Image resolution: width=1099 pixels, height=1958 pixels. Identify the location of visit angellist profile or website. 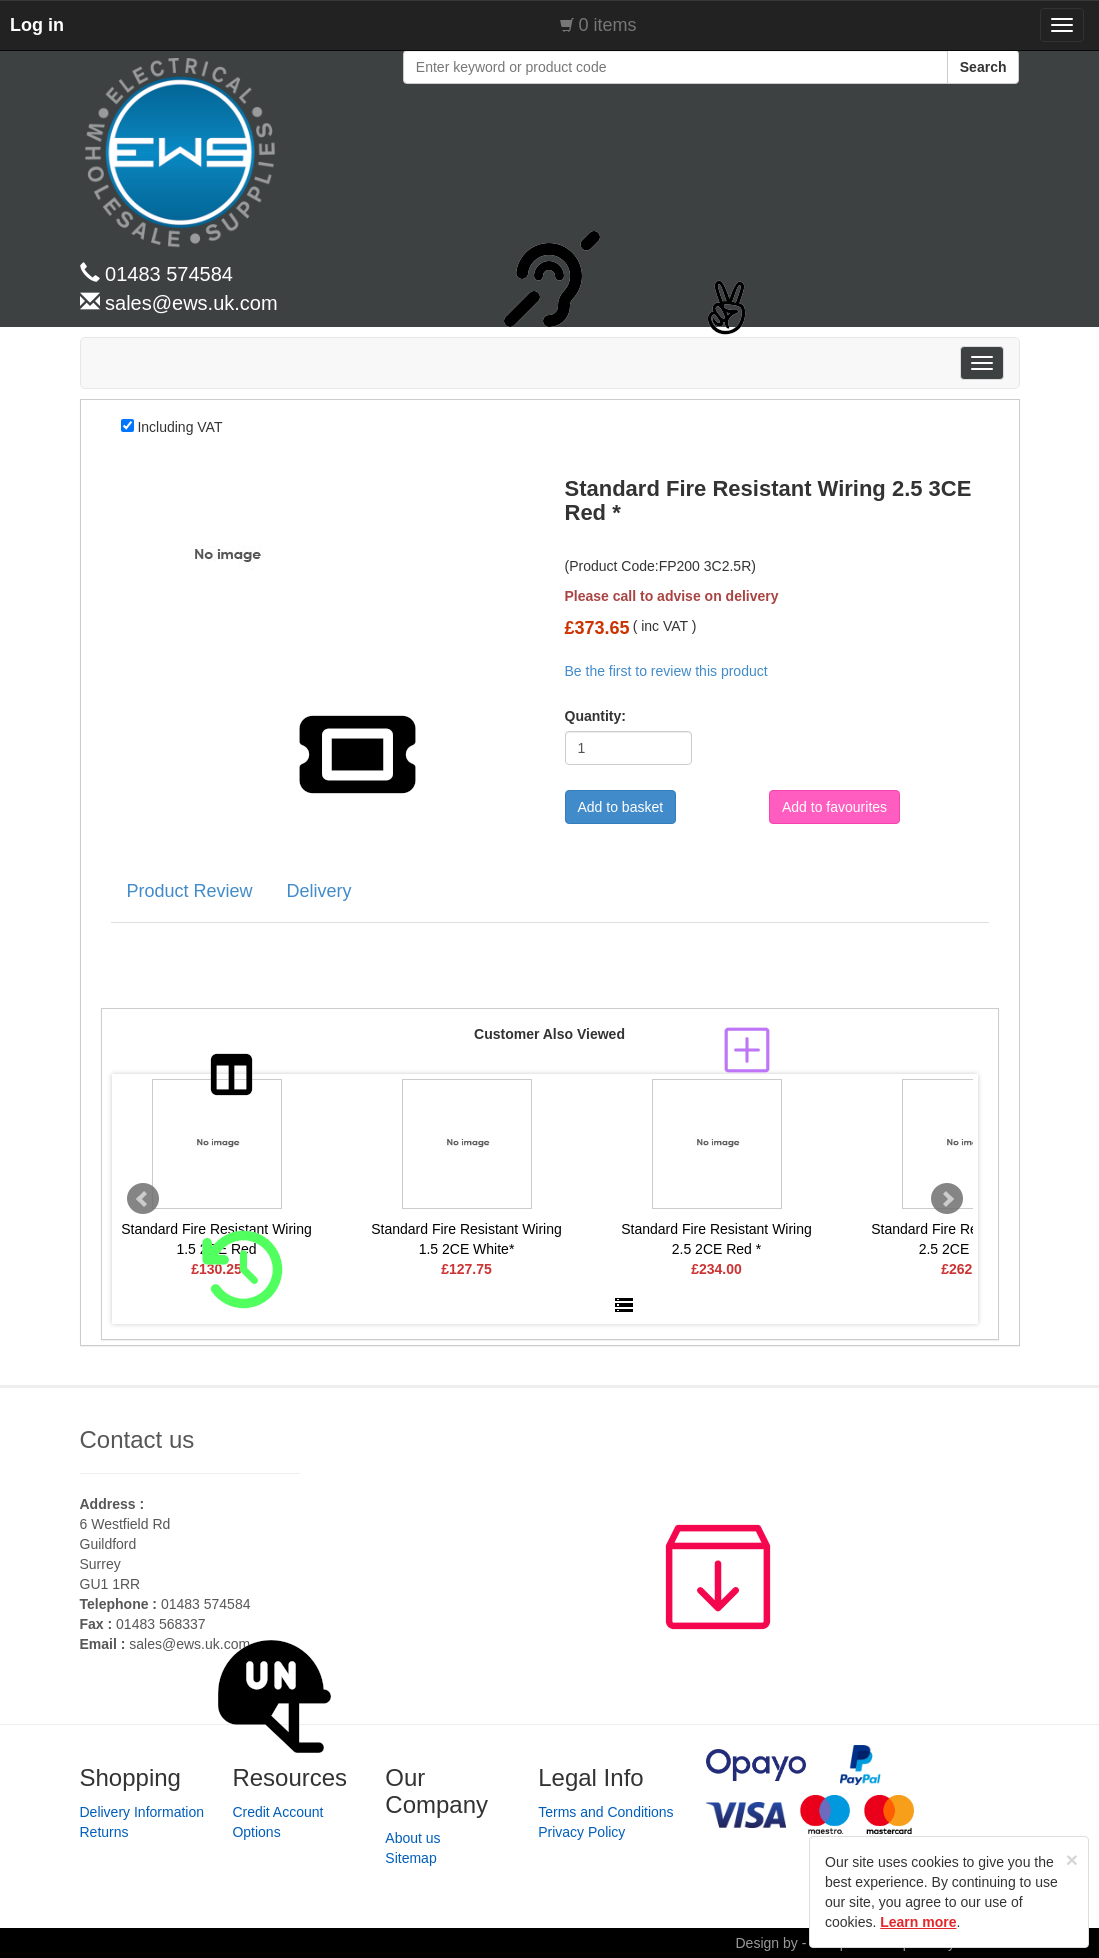
(726, 307).